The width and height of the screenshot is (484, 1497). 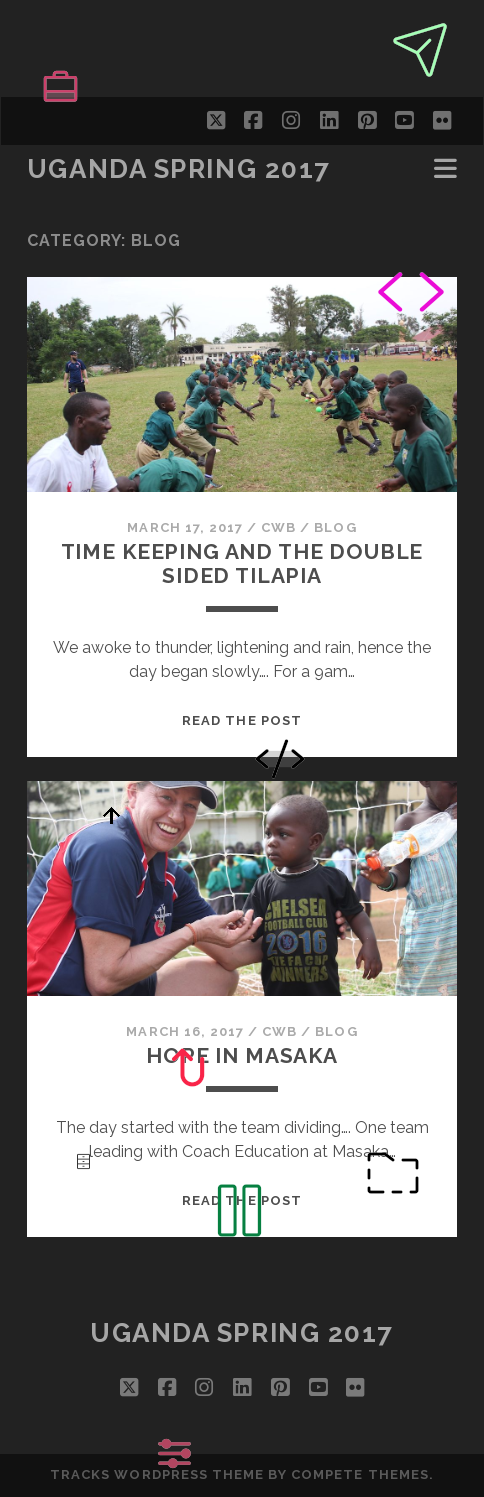 I want to click on access storage or file organization, so click(x=83, y=1161).